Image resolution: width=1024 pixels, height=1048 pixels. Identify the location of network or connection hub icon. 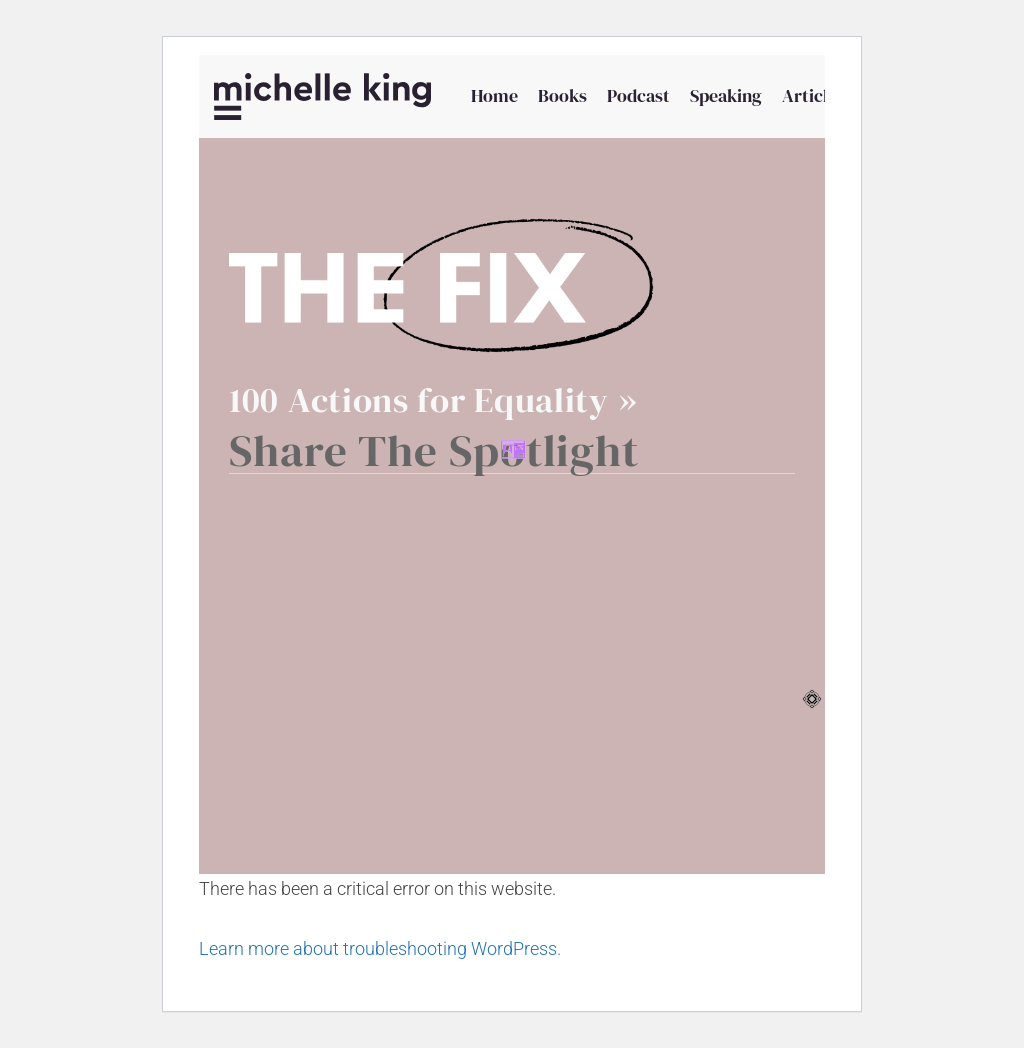
(812, 699).